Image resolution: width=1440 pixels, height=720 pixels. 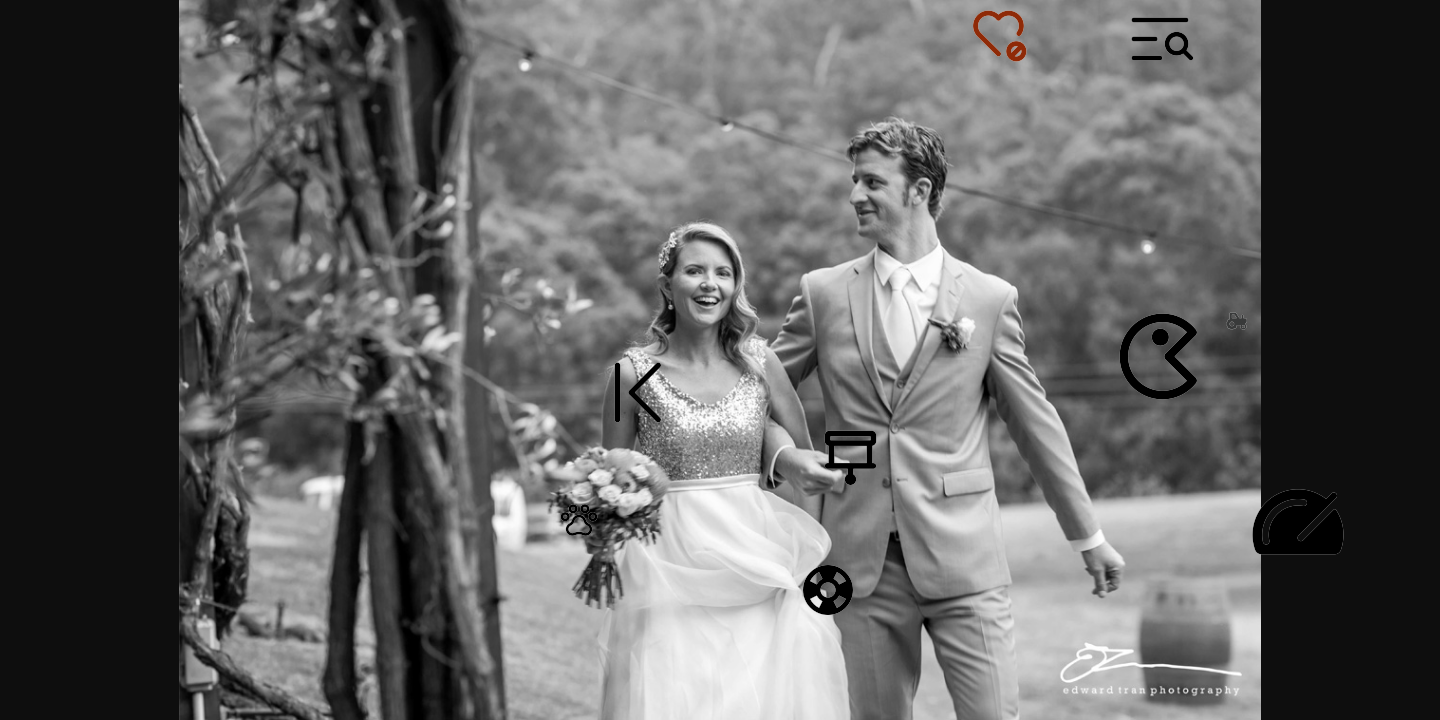 I want to click on access farming or agricultural features, so click(x=1236, y=320).